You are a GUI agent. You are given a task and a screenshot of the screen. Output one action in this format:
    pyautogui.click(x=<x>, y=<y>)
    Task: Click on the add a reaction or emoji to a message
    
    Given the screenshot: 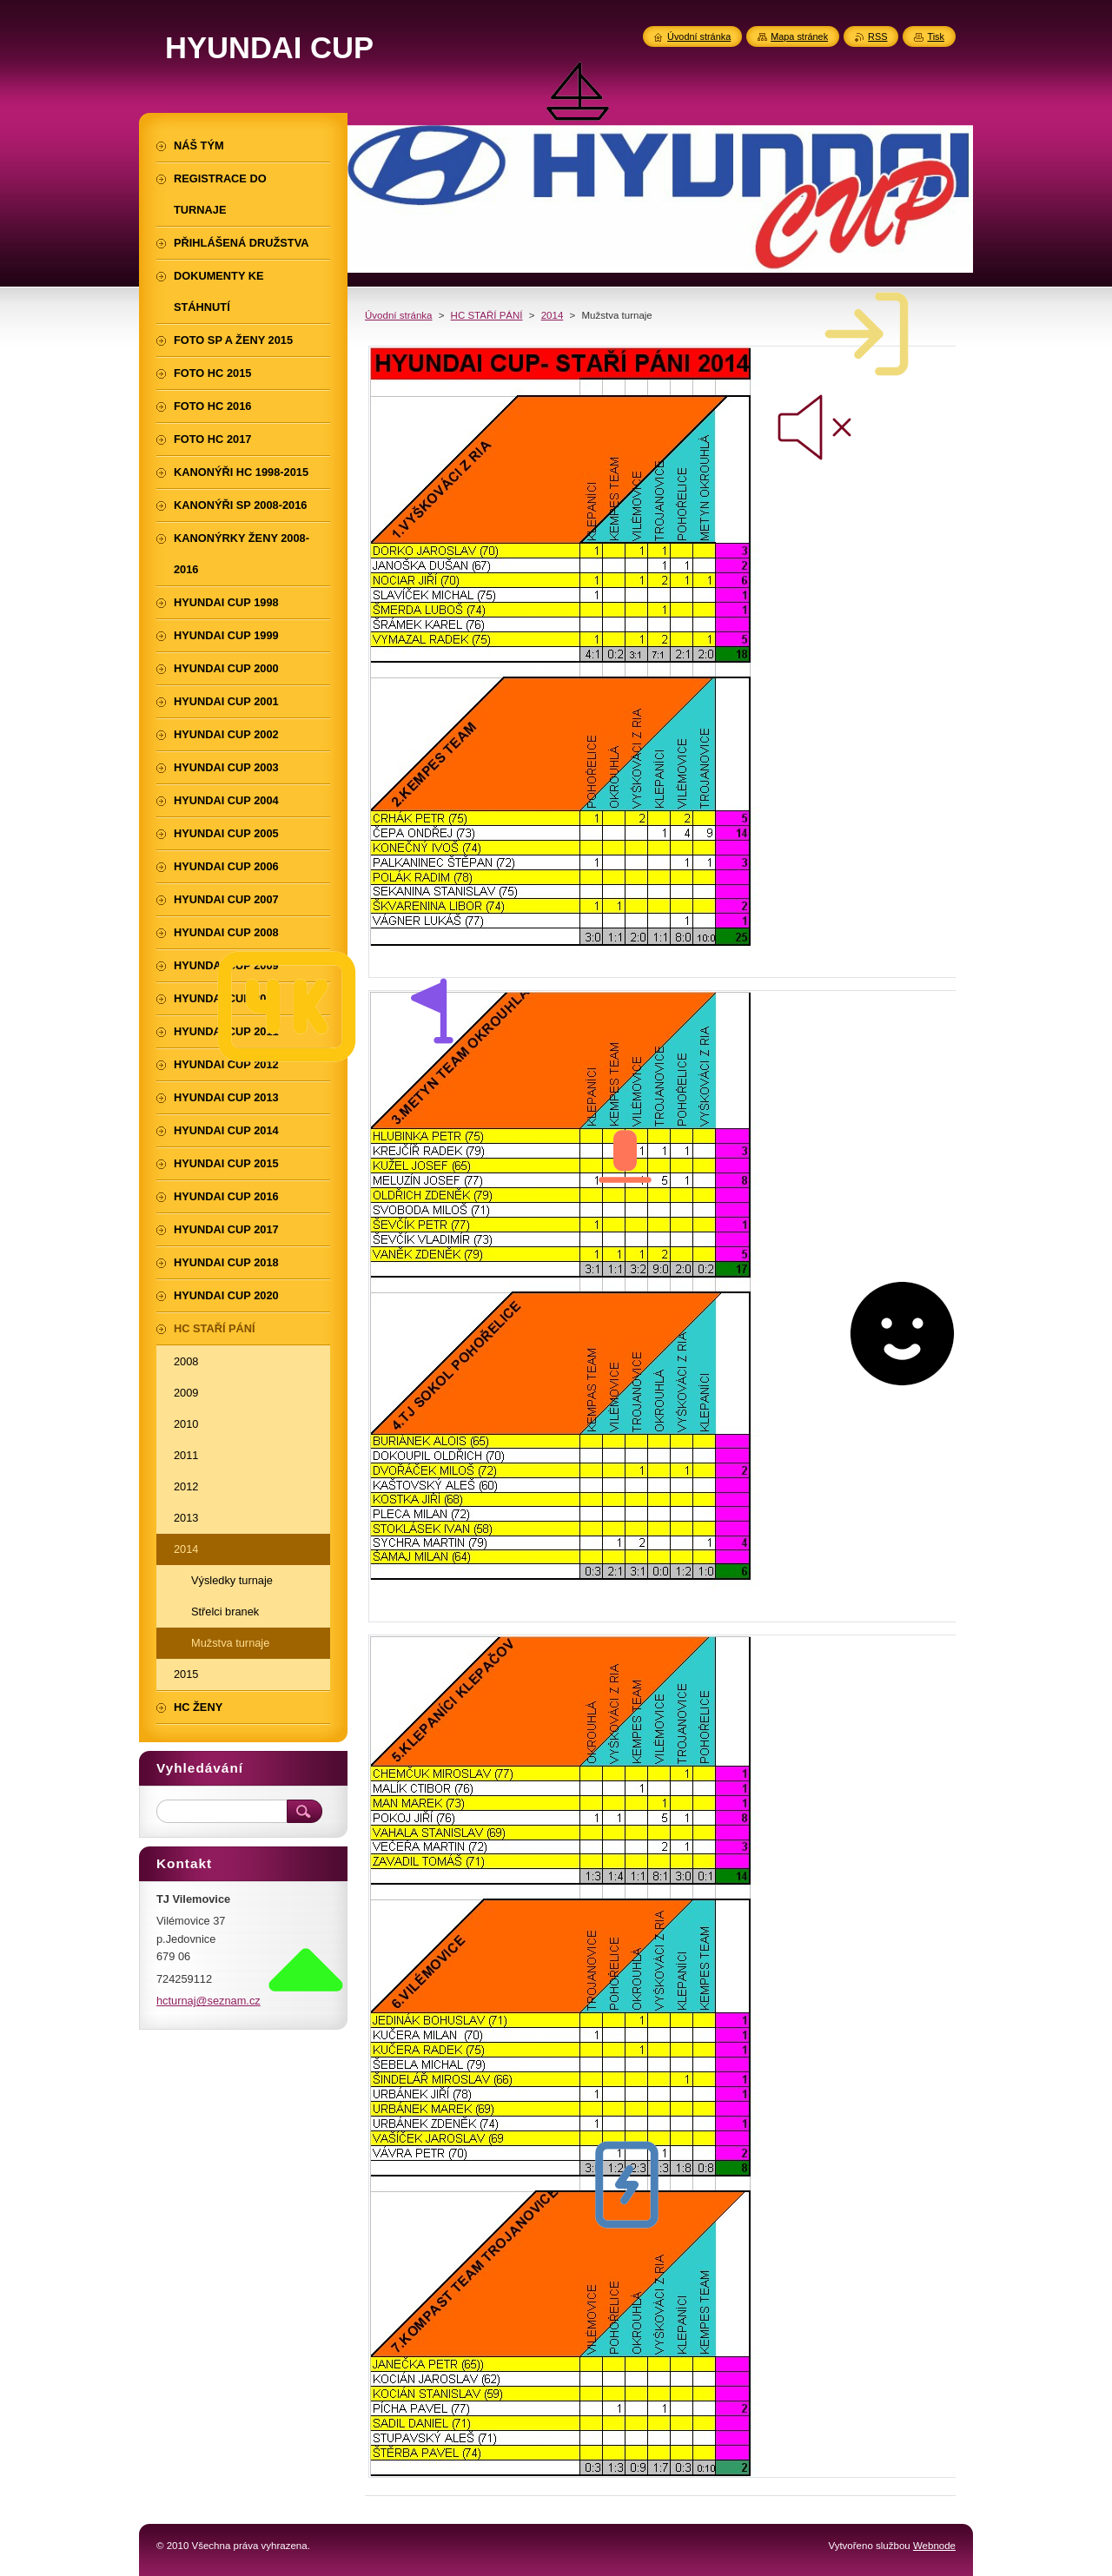 What is the action you would take?
    pyautogui.click(x=902, y=1333)
    